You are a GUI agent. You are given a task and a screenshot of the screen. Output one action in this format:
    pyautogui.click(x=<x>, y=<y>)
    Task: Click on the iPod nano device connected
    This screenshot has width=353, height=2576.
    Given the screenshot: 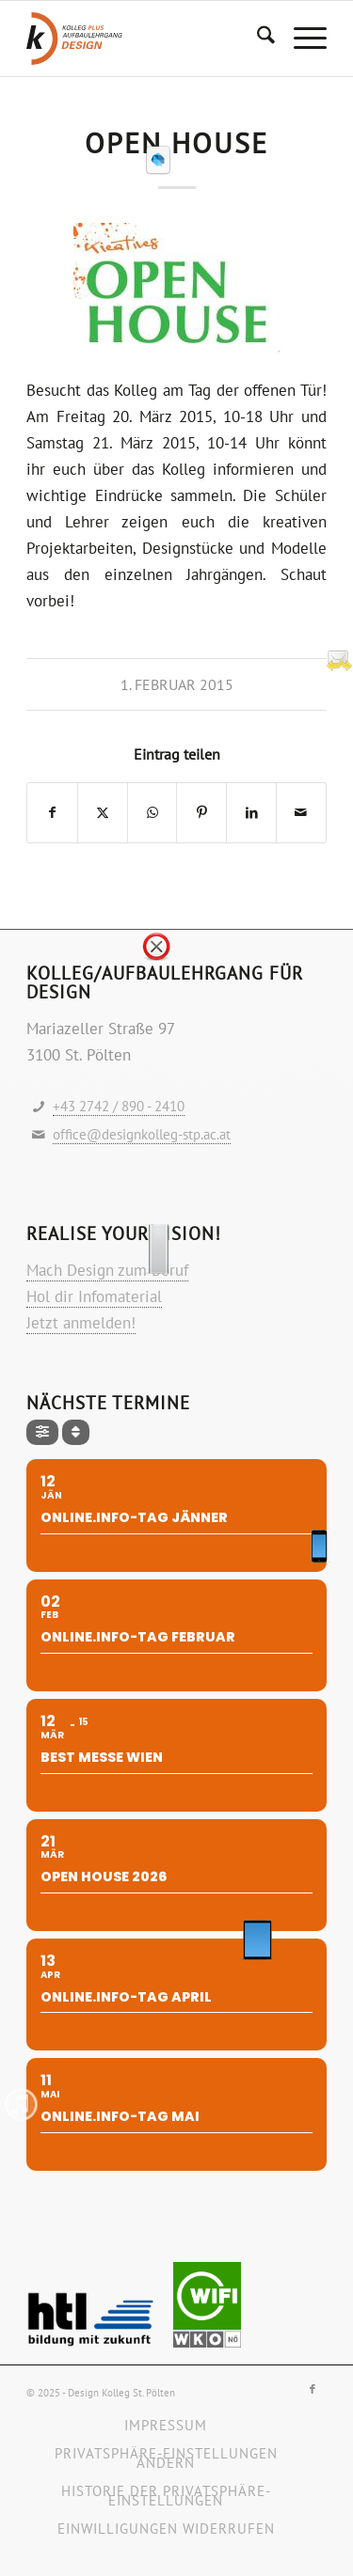 What is the action you would take?
    pyautogui.click(x=158, y=1249)
    